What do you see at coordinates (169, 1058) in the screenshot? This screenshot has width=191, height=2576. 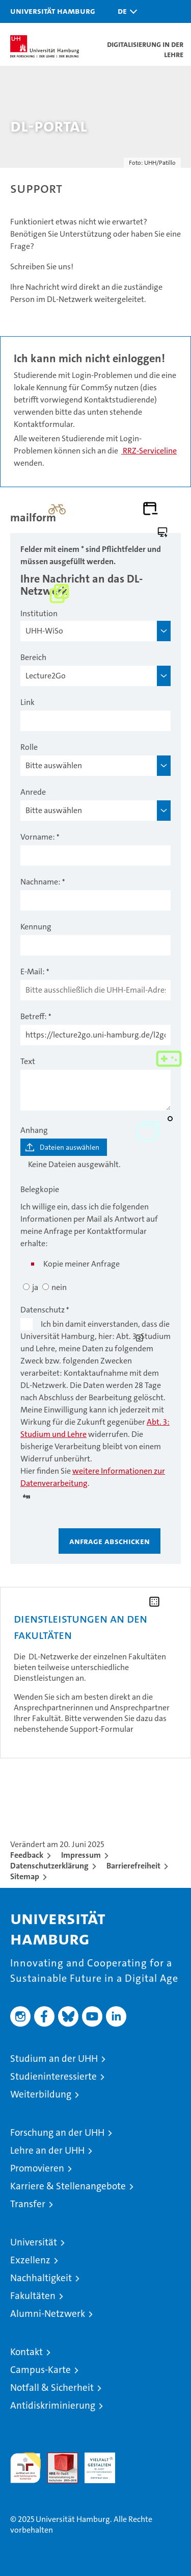 I see `access gaming or game center features` at bounding box center [169, 1058].